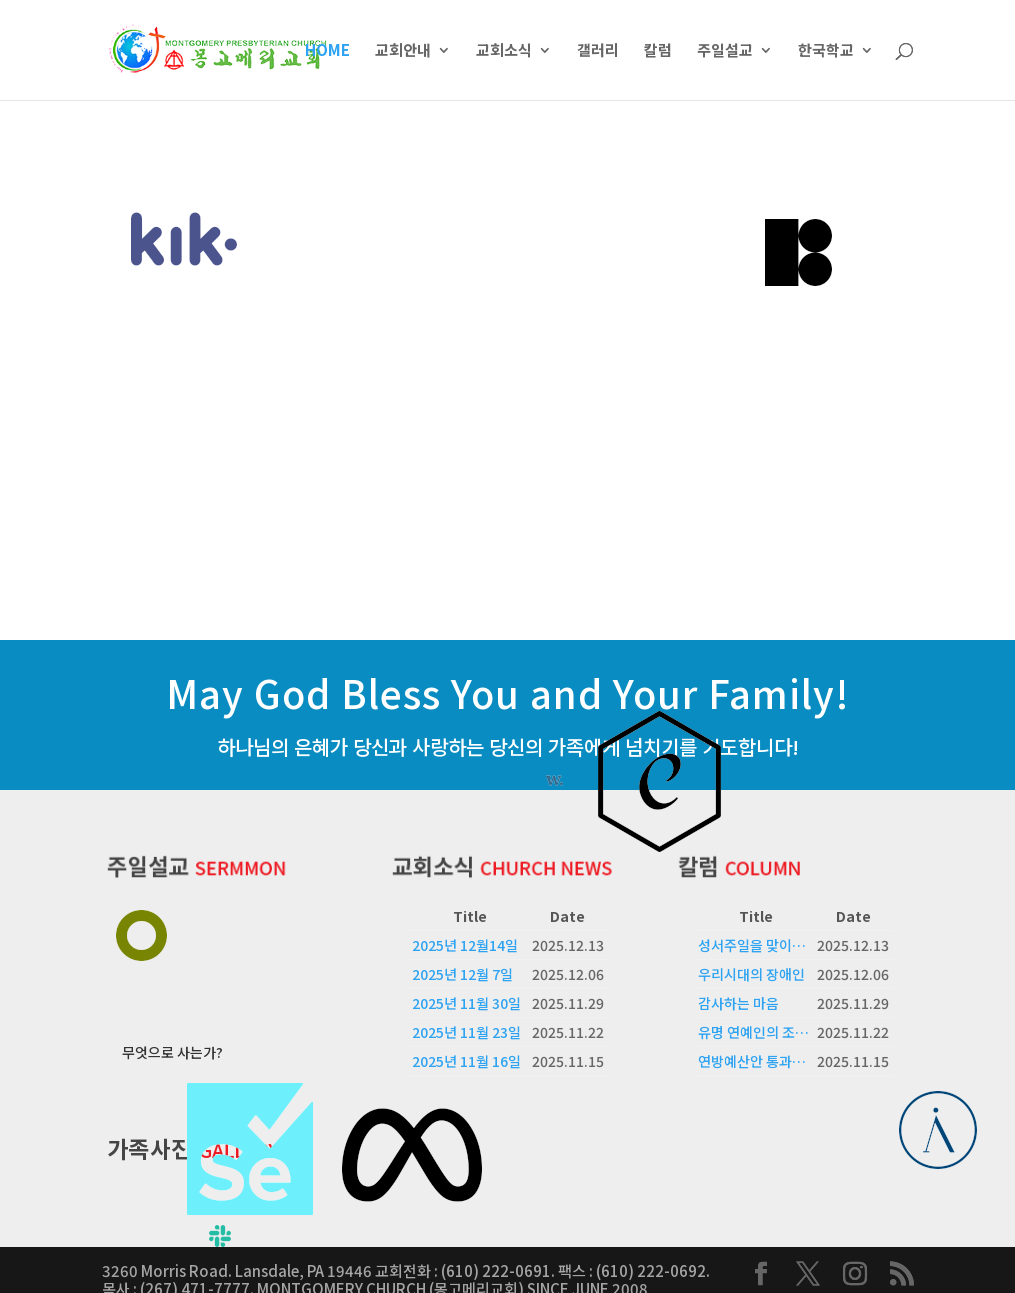  What do you see at coordinates (554, 780) in the screenshot?
I see `open the Write.as blogging platform` at bounding box center [554, 780].